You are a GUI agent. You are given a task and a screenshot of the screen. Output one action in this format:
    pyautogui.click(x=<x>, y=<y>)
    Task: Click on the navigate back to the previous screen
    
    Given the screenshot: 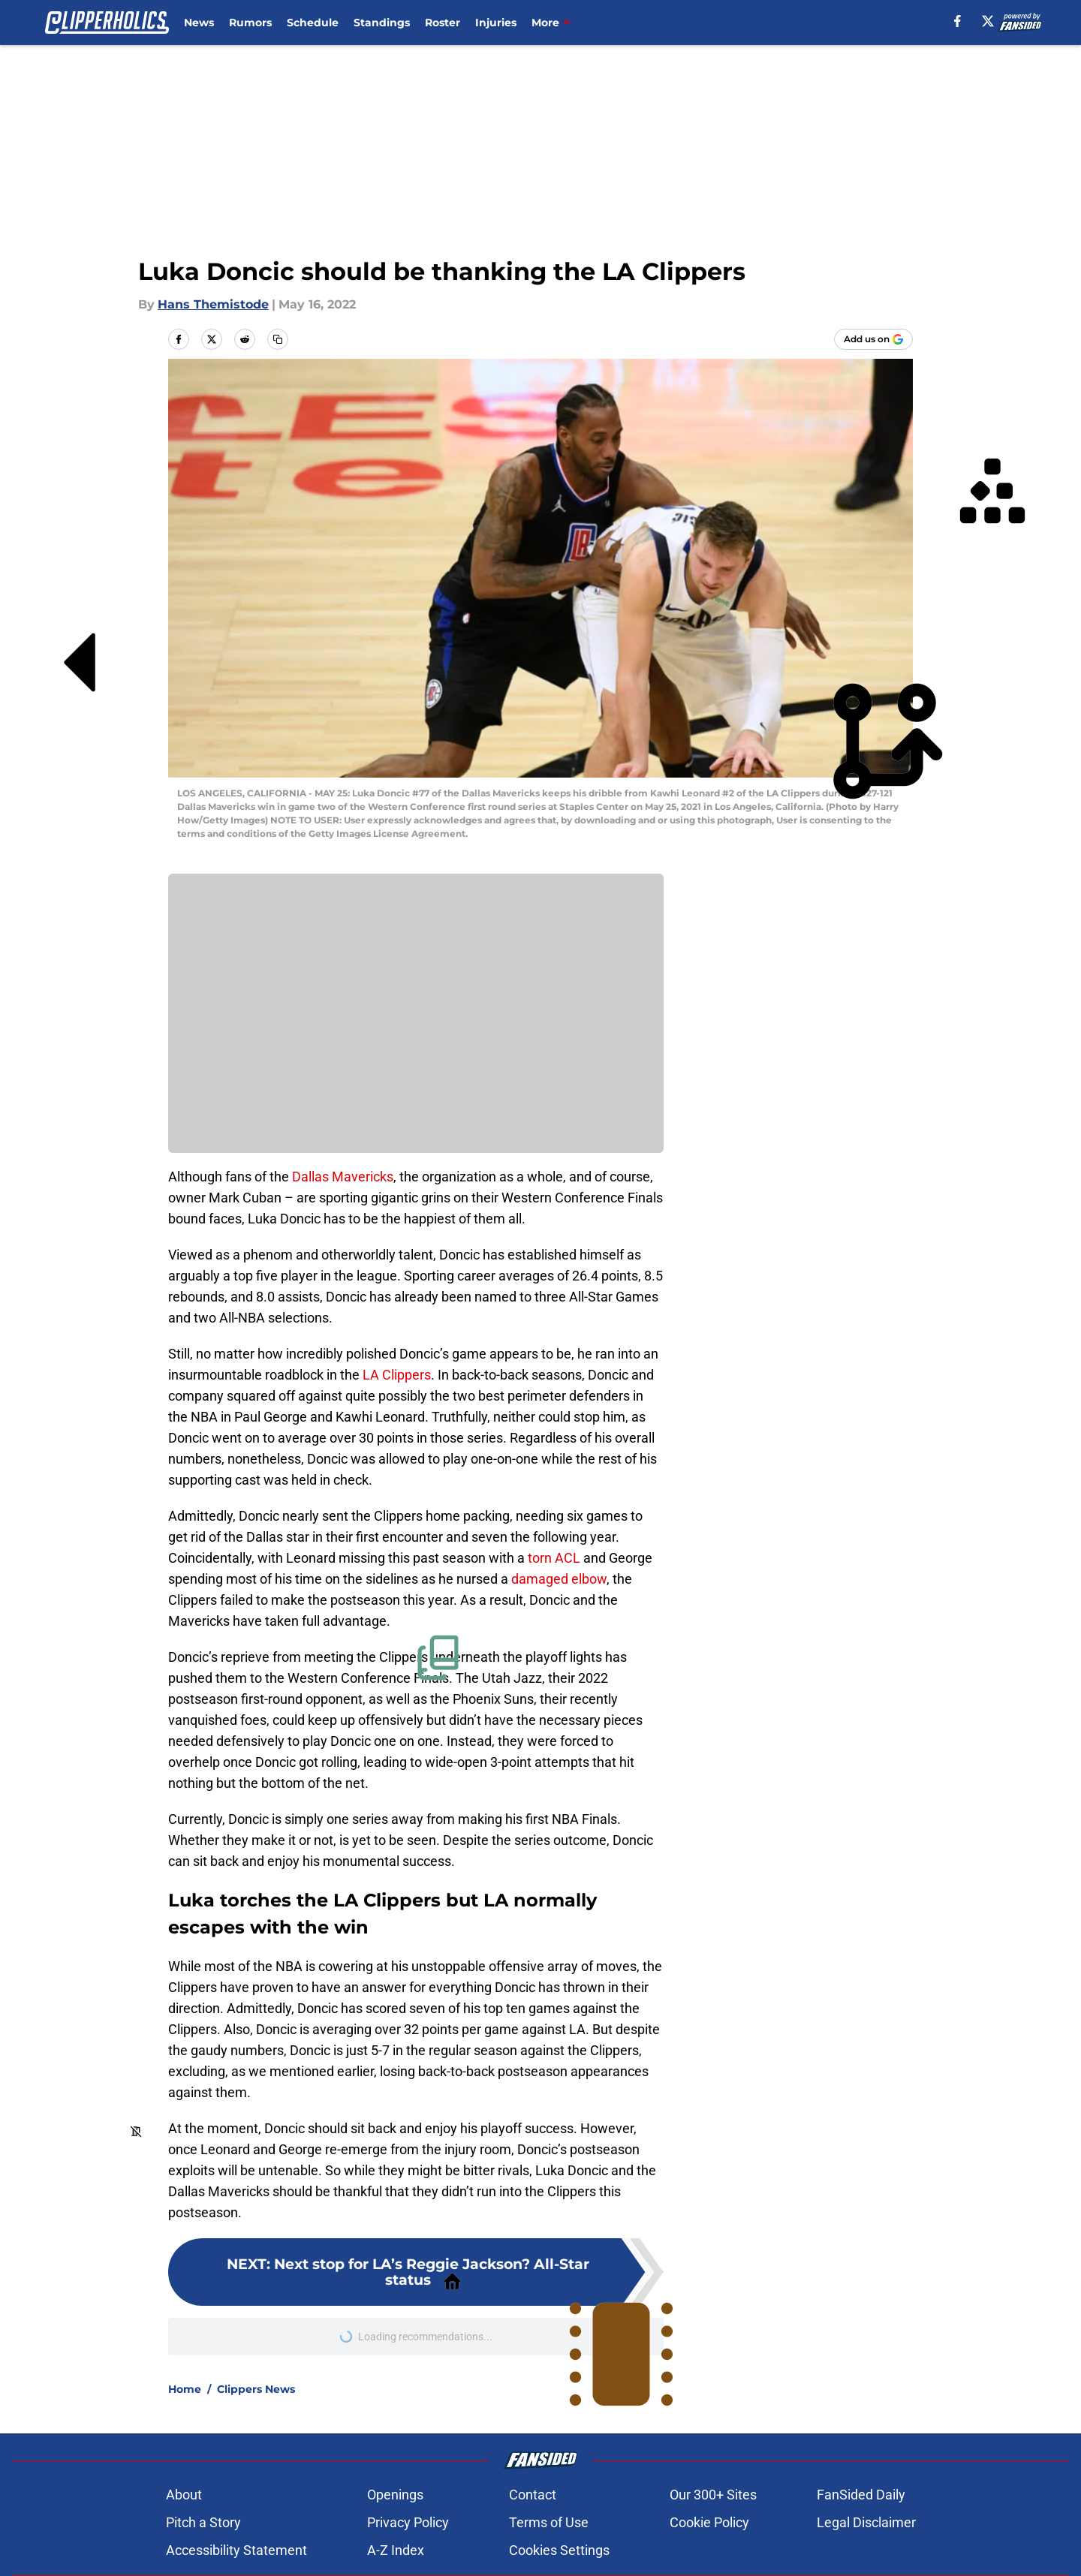 What is the action you would take?
    pyautogui.click(x=79, y=662)
    